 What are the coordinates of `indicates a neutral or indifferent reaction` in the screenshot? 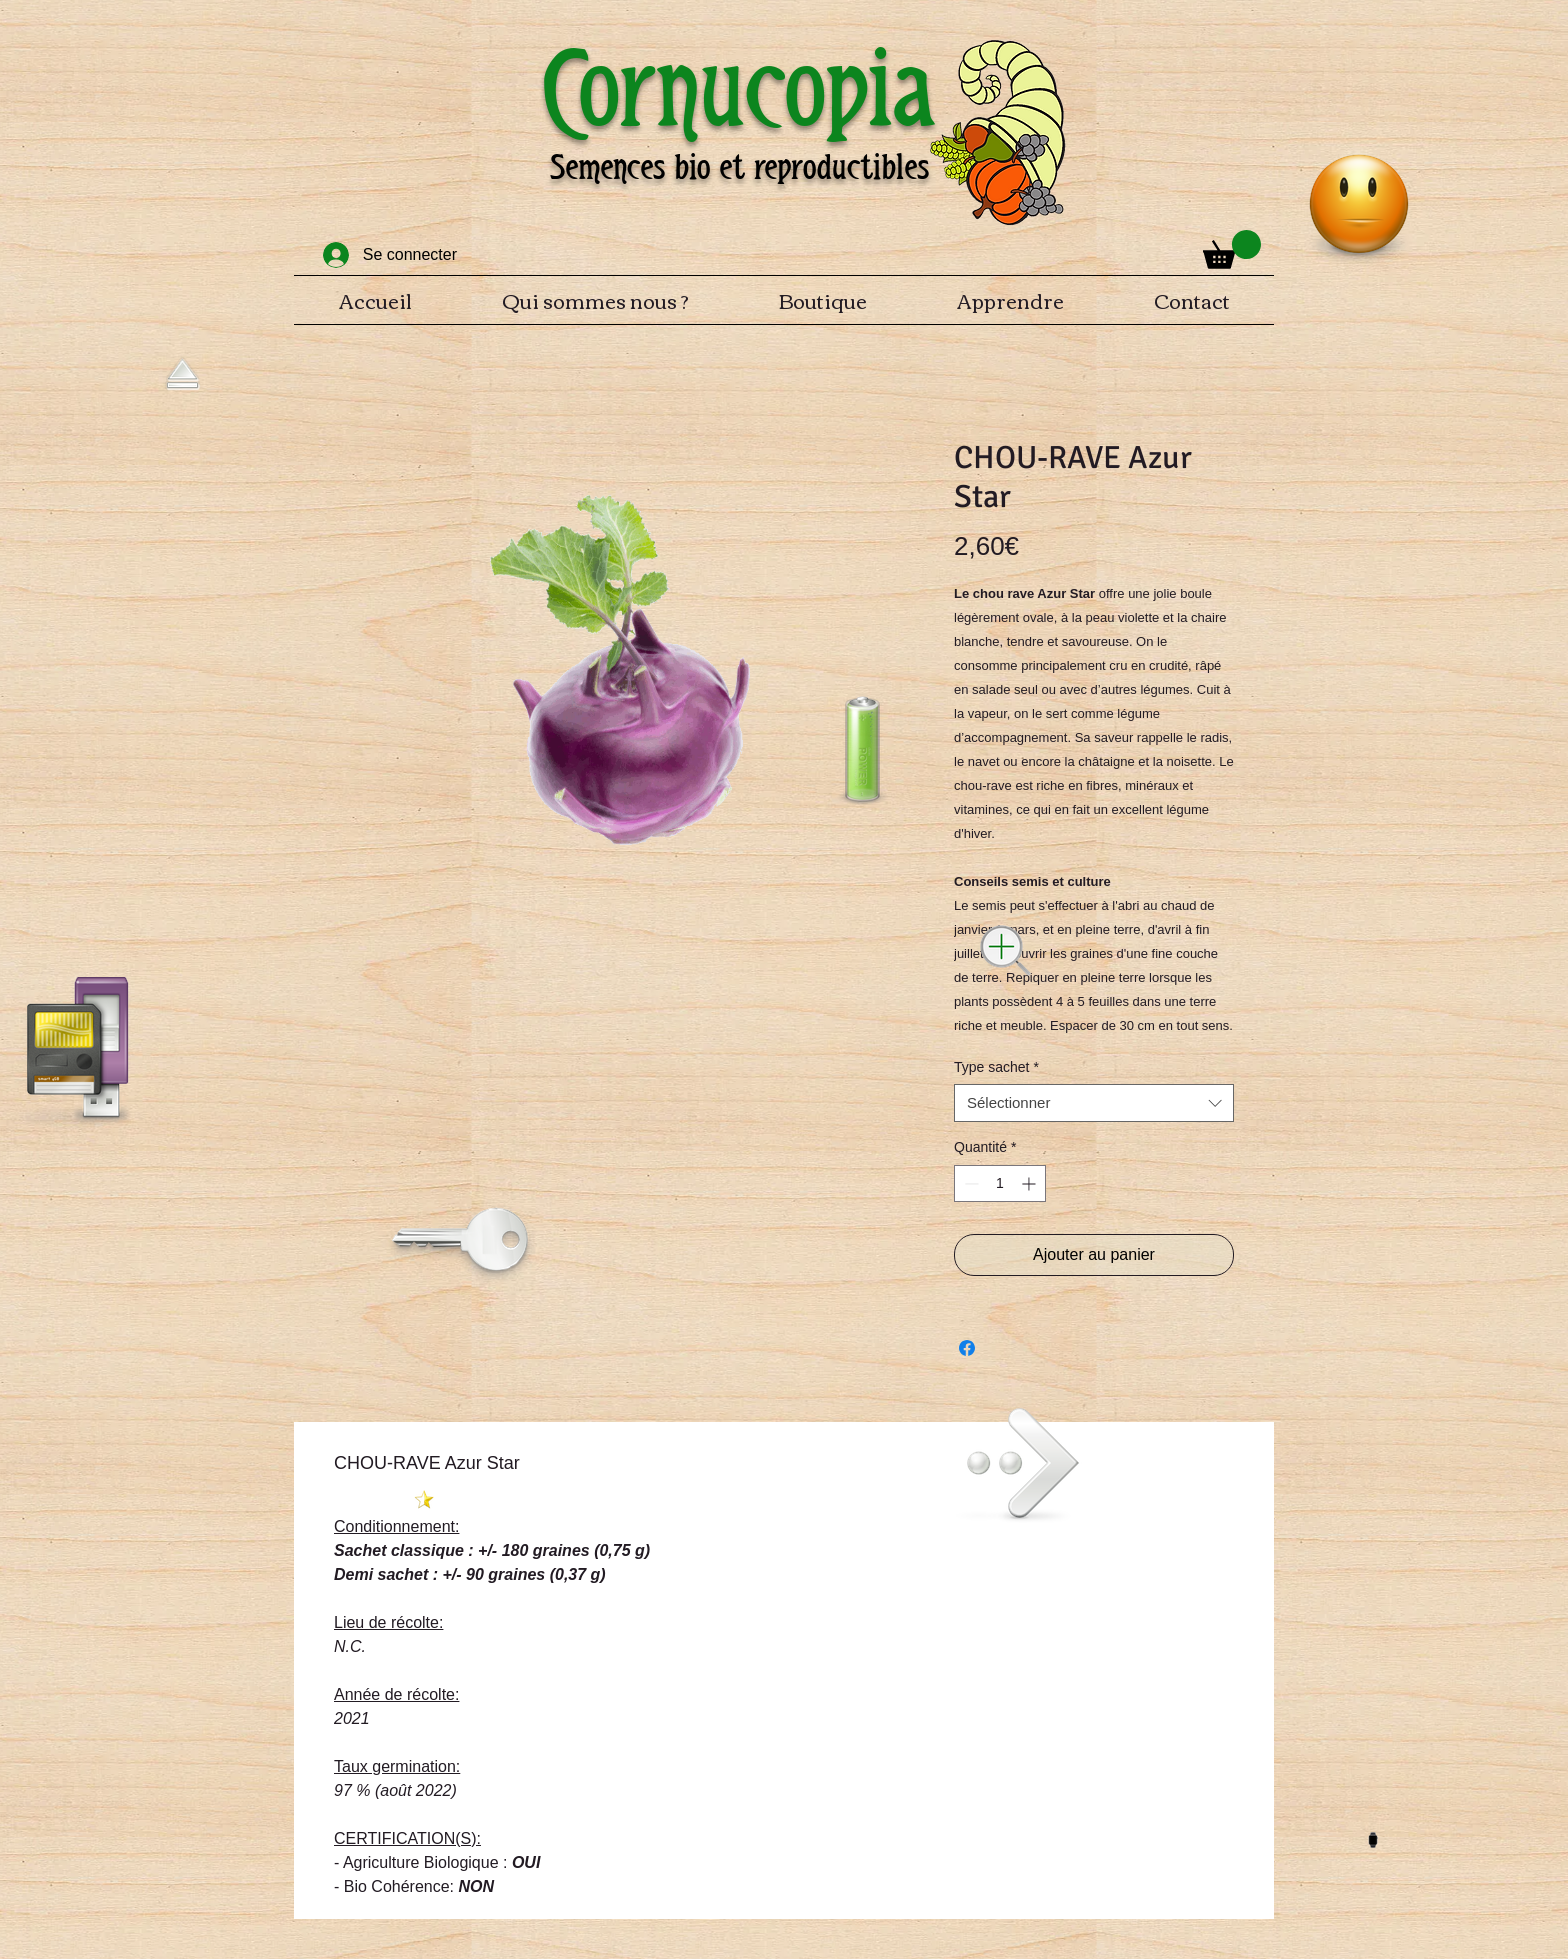 It's located at (1359, 208).